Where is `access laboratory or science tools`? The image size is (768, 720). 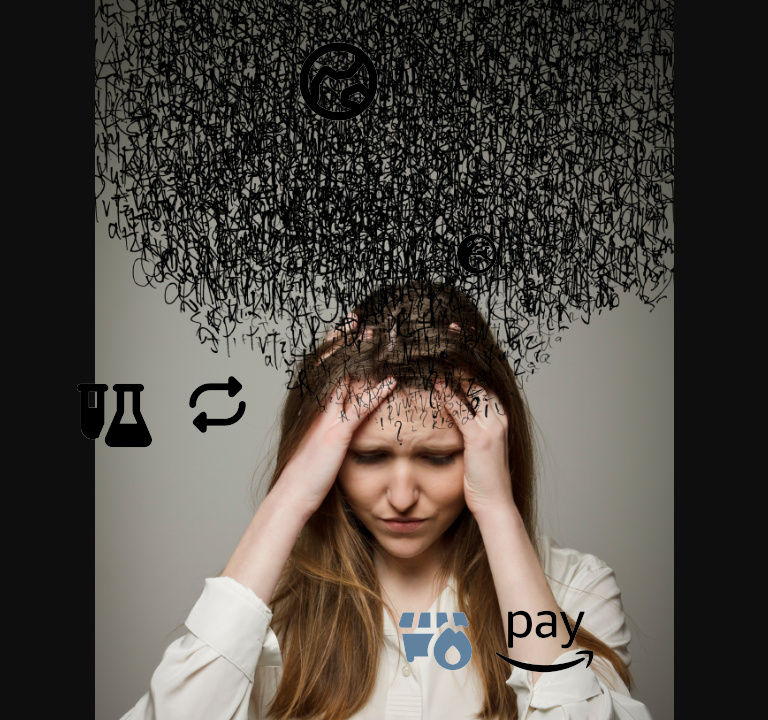
access laboratory or science tools is located at coordinates (116, 415).